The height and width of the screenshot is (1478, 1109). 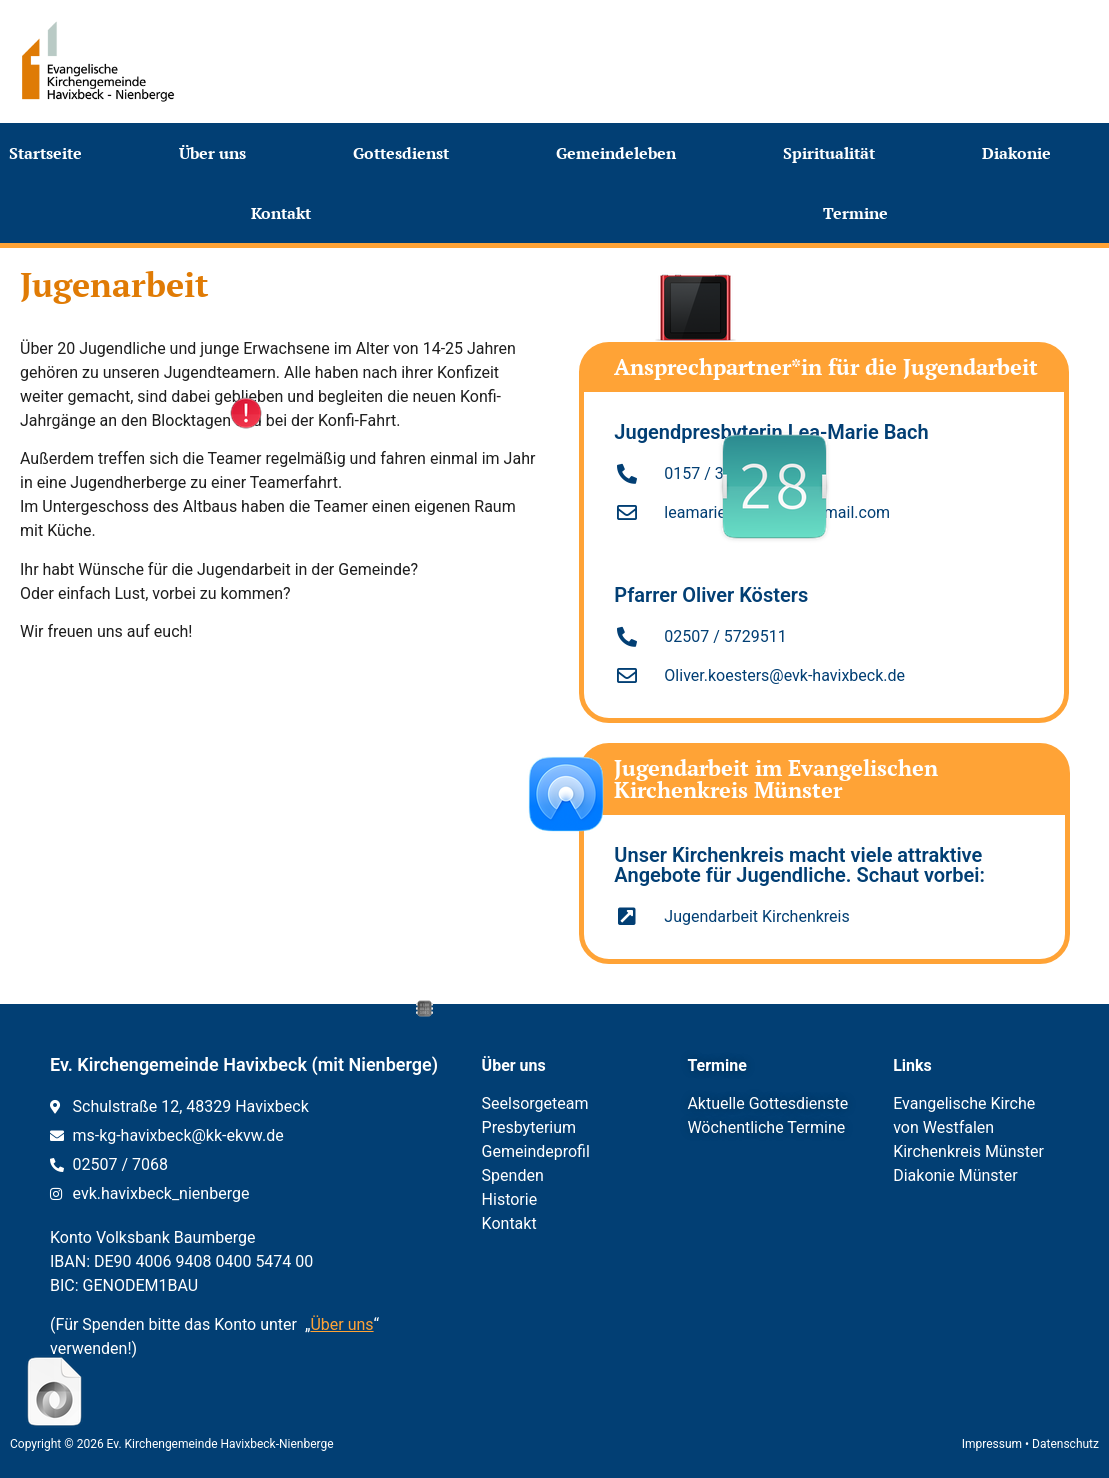 What do you see at coordinates (246, 413) in the screenshot?
I see `indicates an important alert or warning` at bounding box center [246, 413].